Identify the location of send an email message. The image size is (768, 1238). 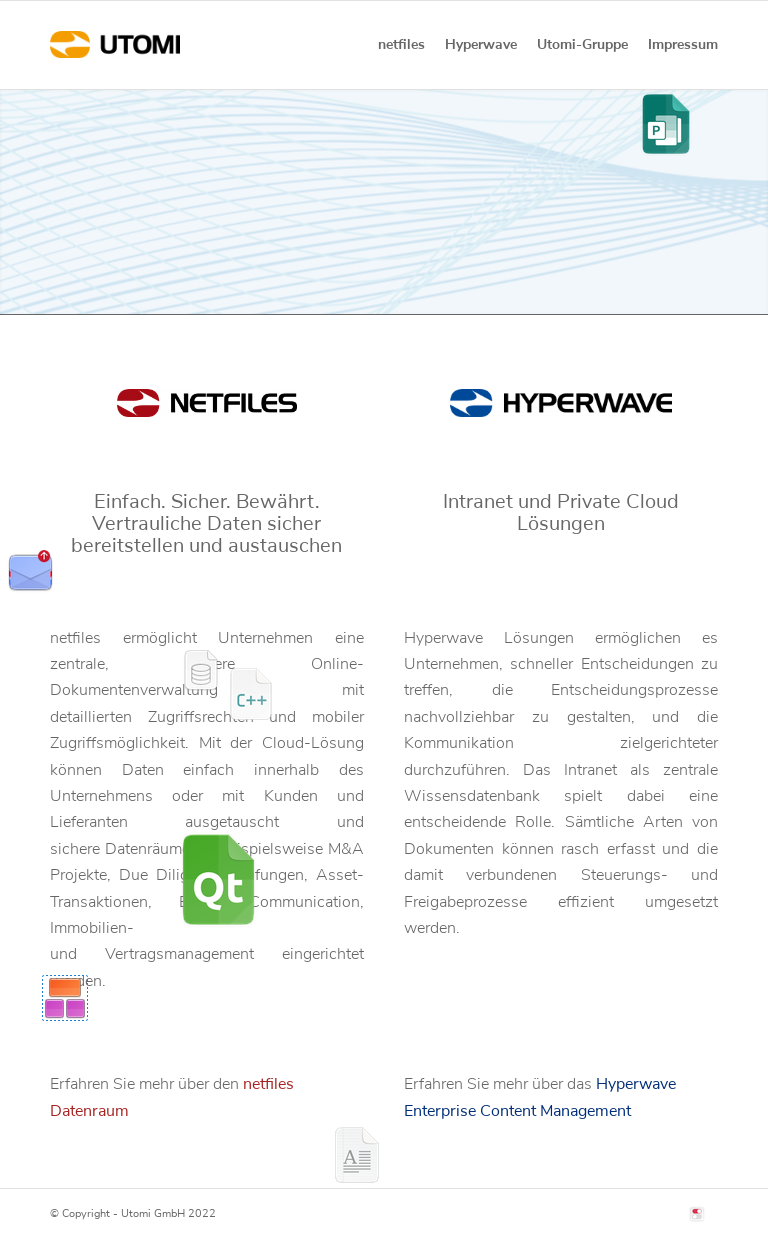
(30, 572).